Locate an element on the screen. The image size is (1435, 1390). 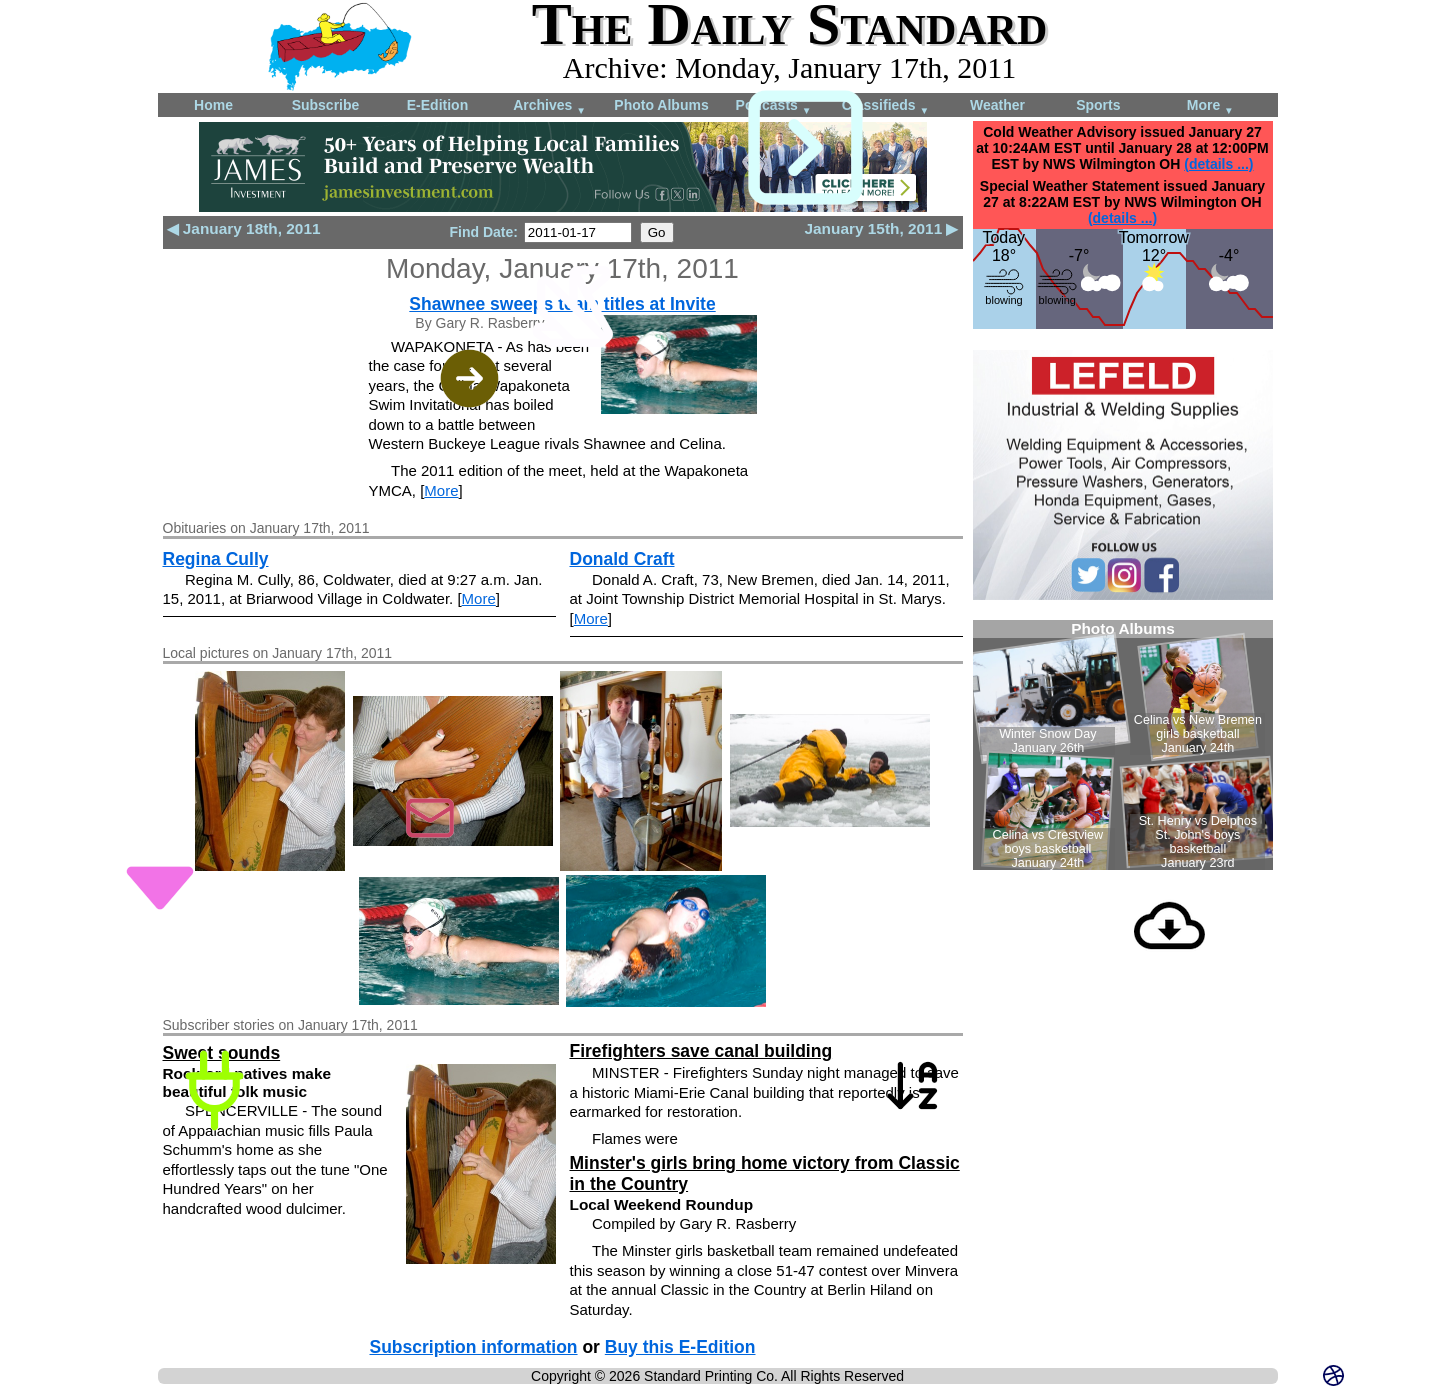
download file from cloud storage is located at coordinates (1169, 925).